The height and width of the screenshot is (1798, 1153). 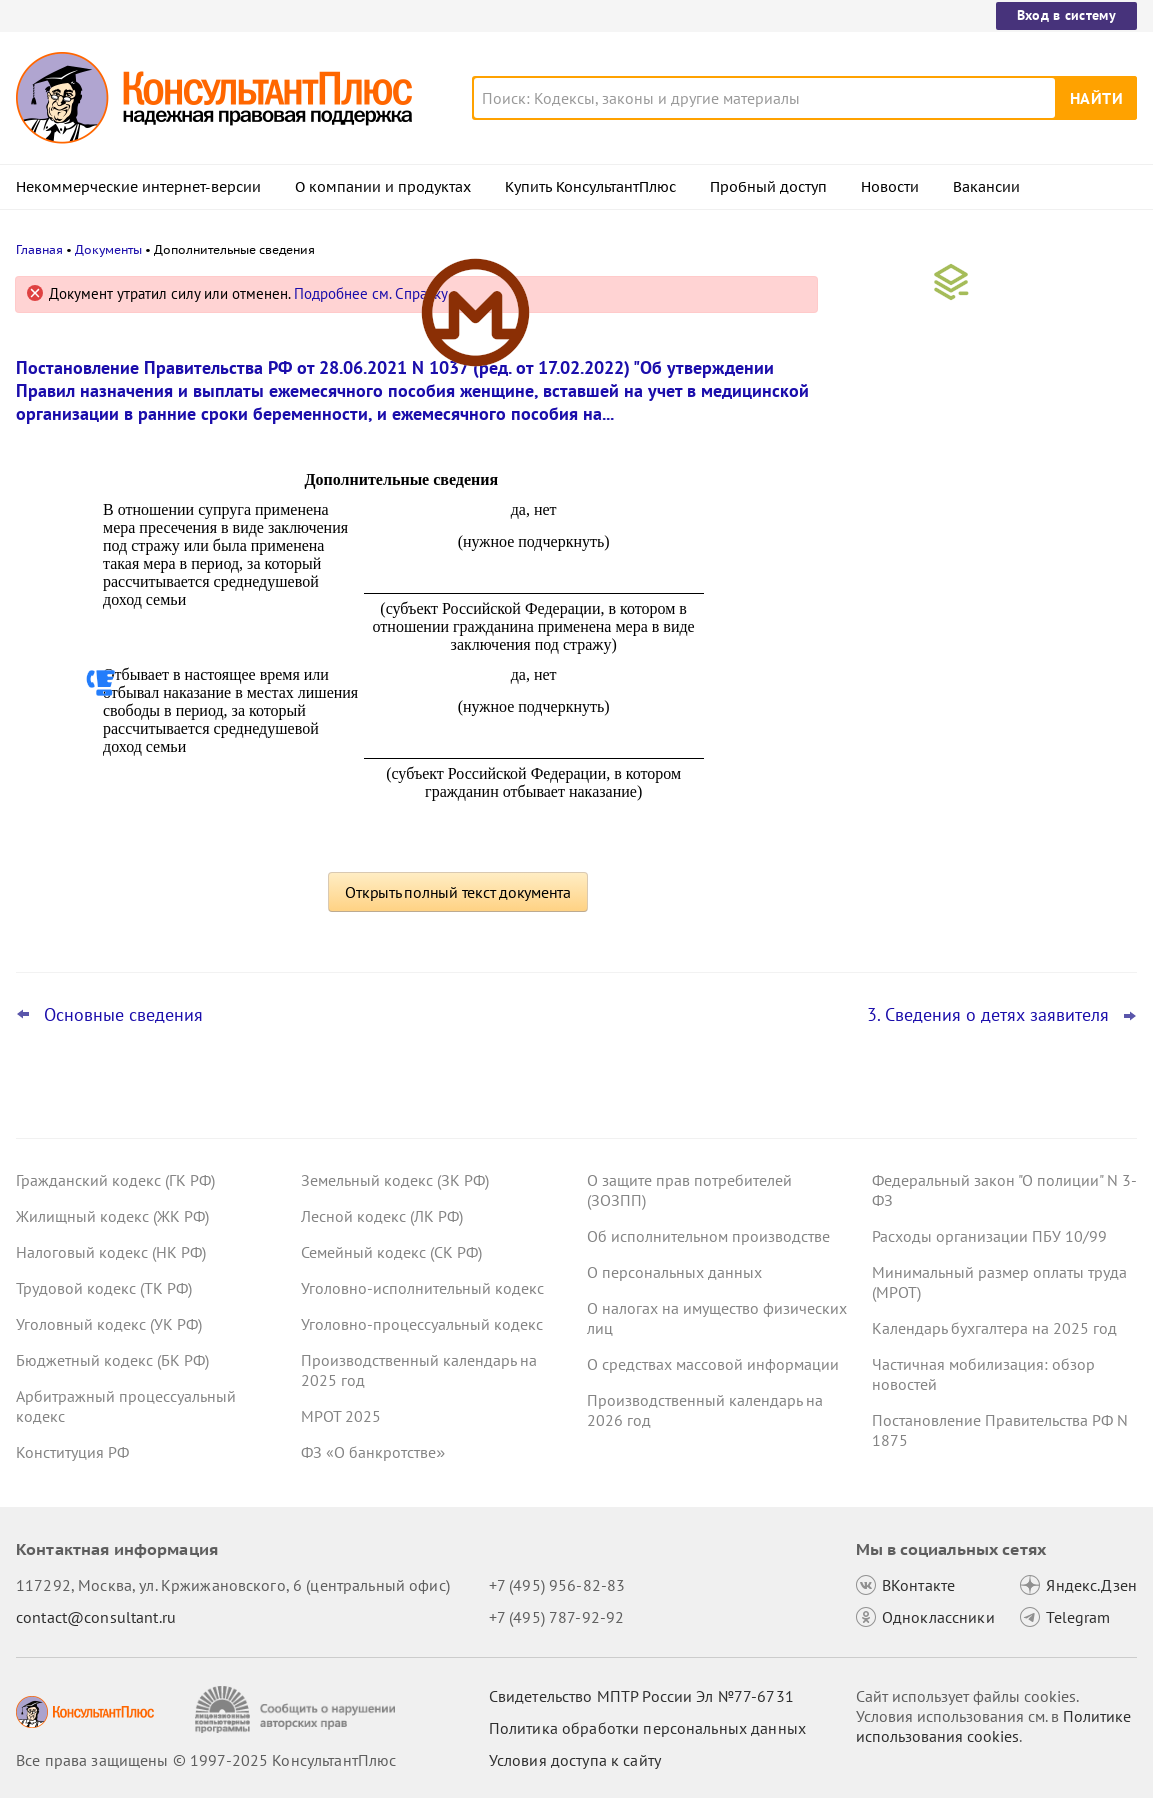 What do you see at coordinates (475, 312) in the screenshot?
I see `view monero cryptocurrency balance` at bounding box center [475, 312].